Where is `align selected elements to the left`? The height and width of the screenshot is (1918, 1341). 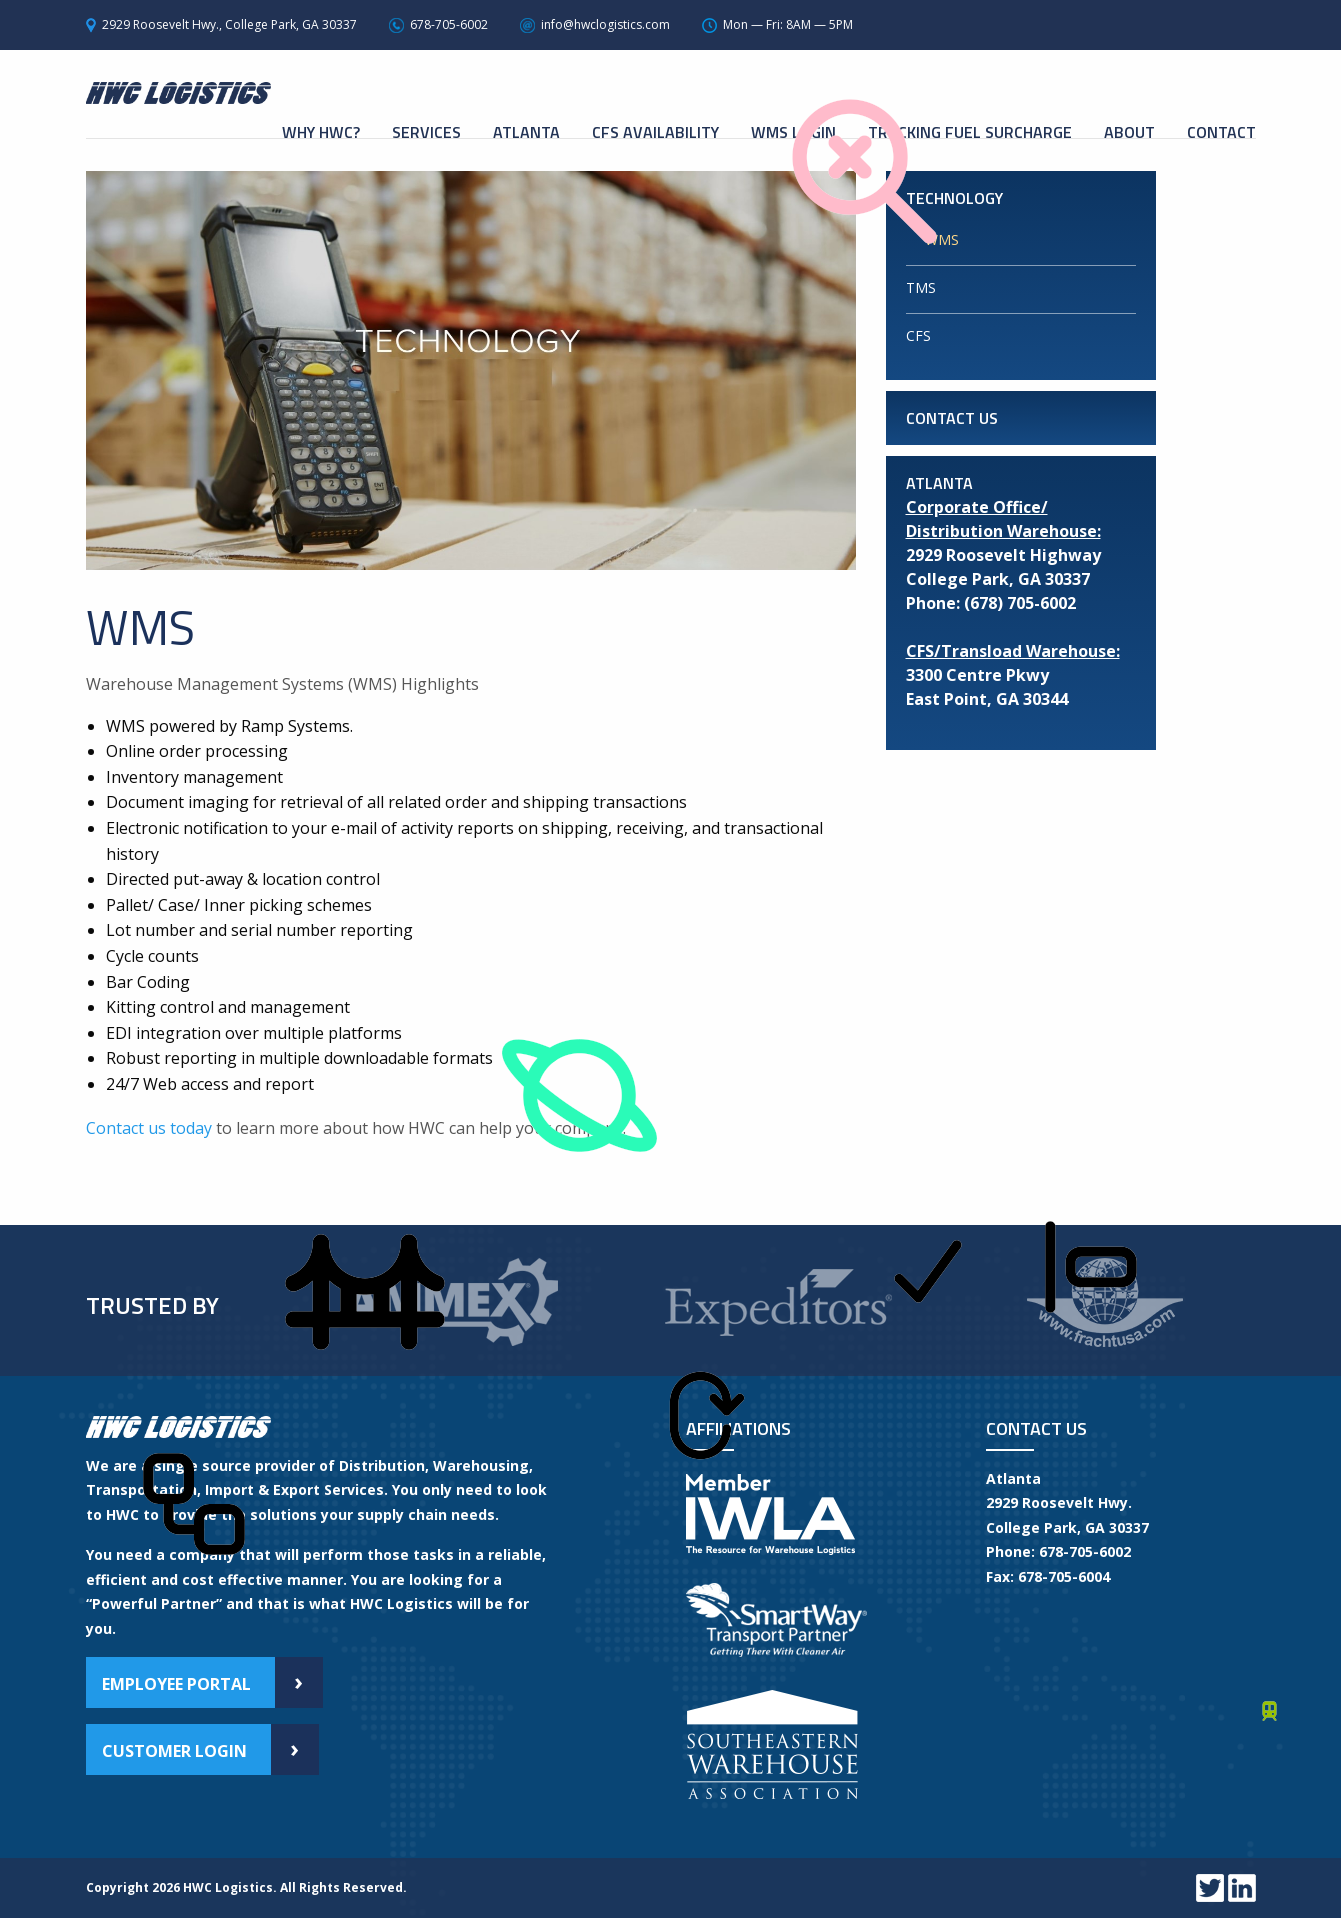 align selected elements to the left is located at coordinates (1091, 1267).